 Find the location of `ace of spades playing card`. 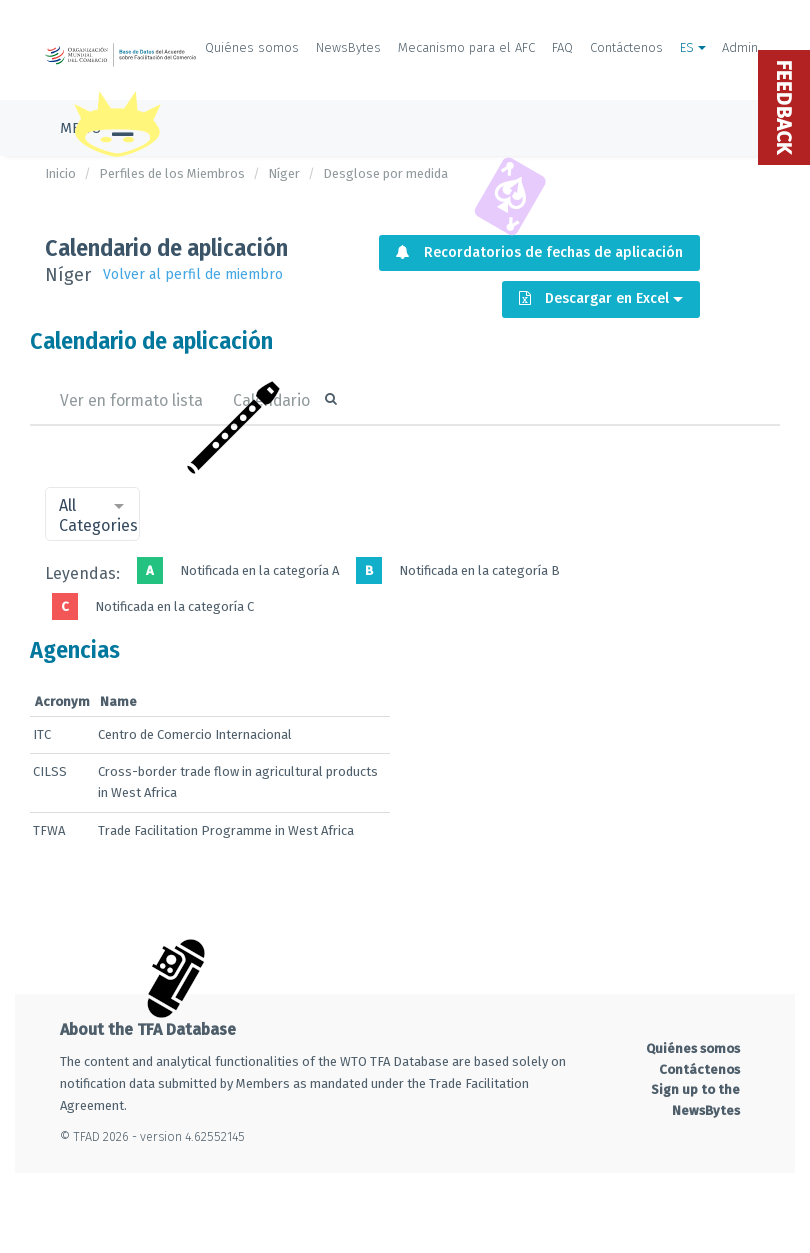

ace of spades playing card is located at coordinates (510, 196).